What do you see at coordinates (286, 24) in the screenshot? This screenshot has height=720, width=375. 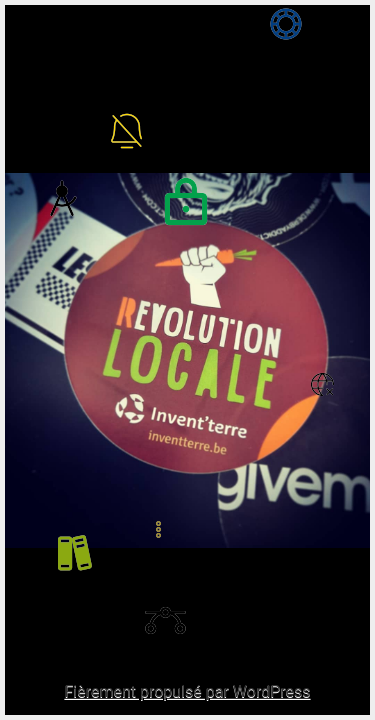 I see `access casino or gambling features` at bounding box center [286, 24].